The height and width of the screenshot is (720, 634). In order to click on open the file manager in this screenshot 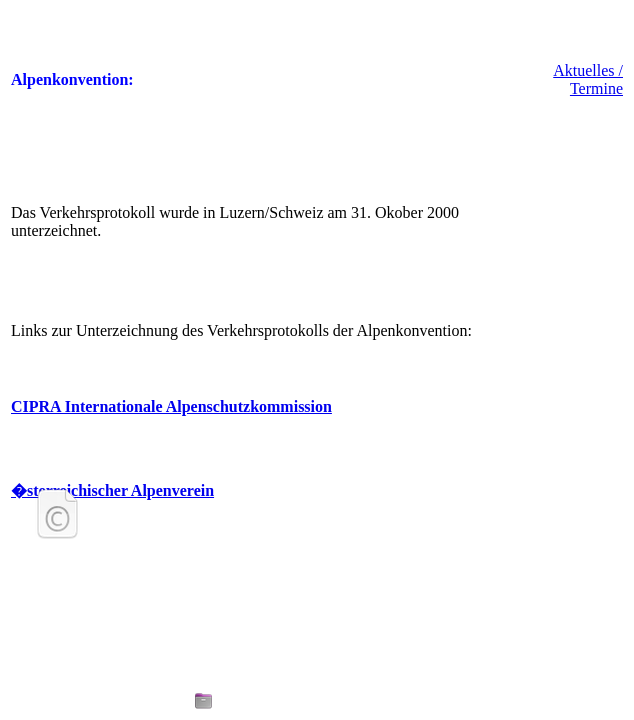, I will do `click(203, 700)`.